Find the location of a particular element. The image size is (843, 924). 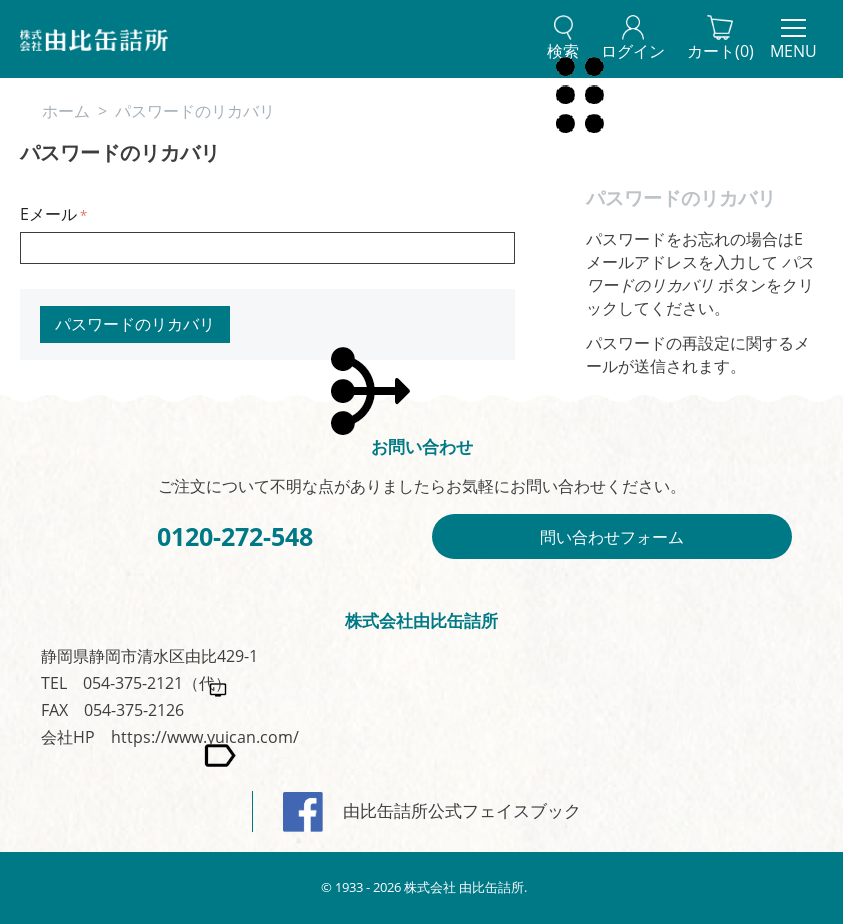

access personal video or screen sharing is located at coordinates (218, 690).